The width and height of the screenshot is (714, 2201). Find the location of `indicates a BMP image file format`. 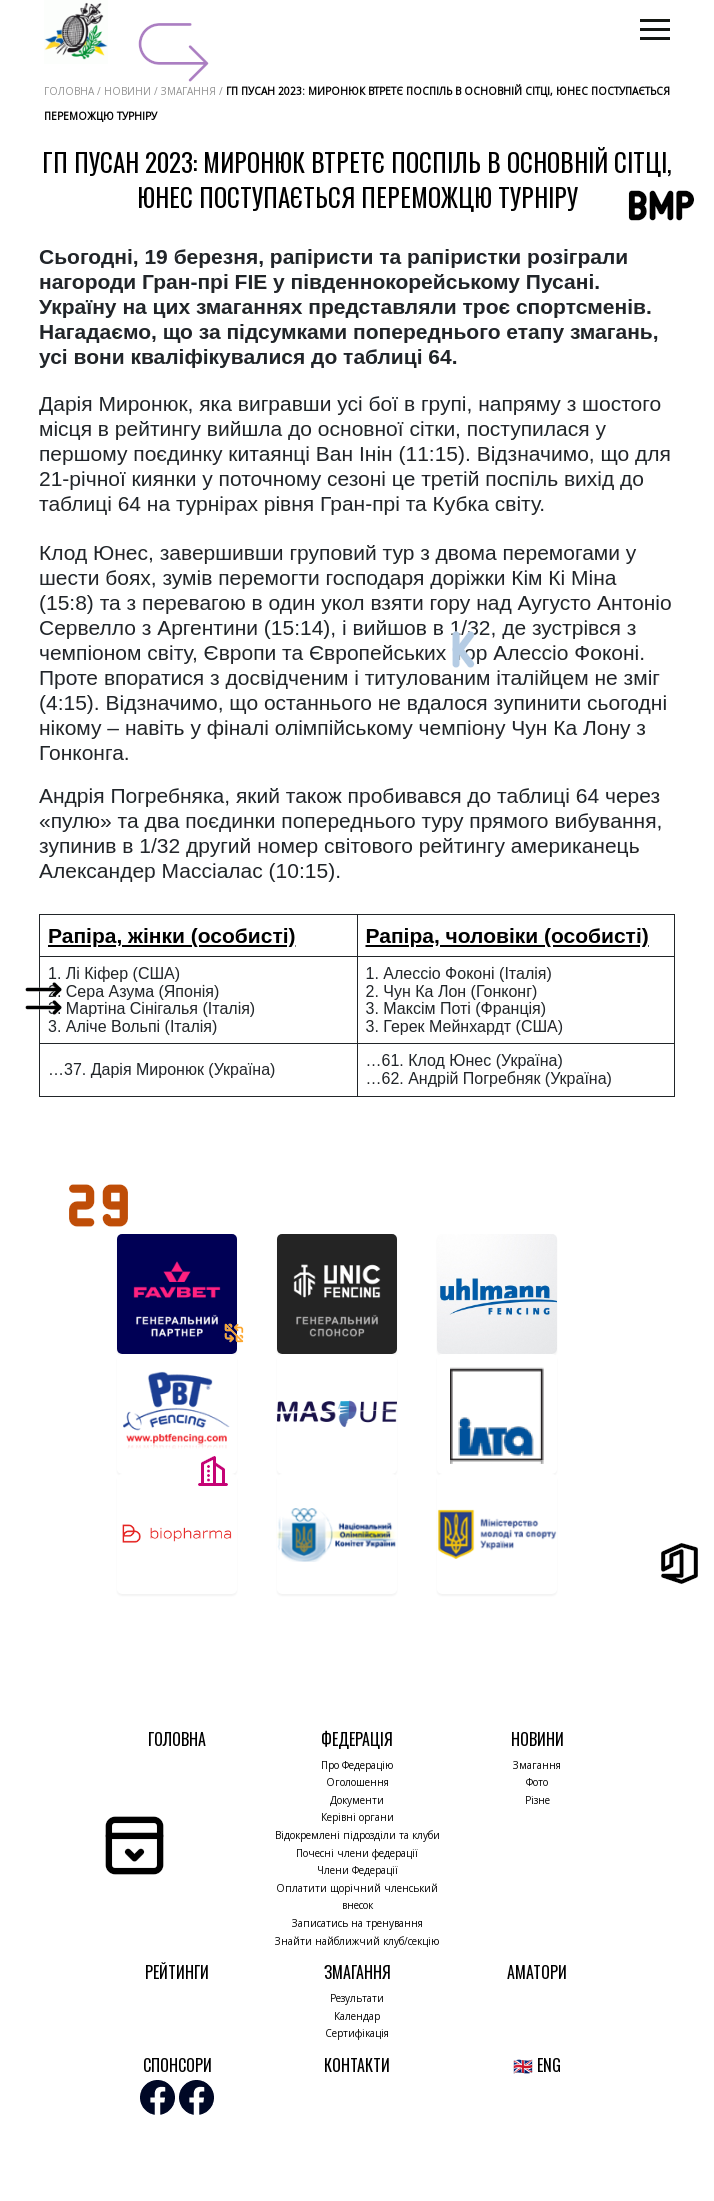

indicates a BMP image file format is located at coordinates (661, 205).